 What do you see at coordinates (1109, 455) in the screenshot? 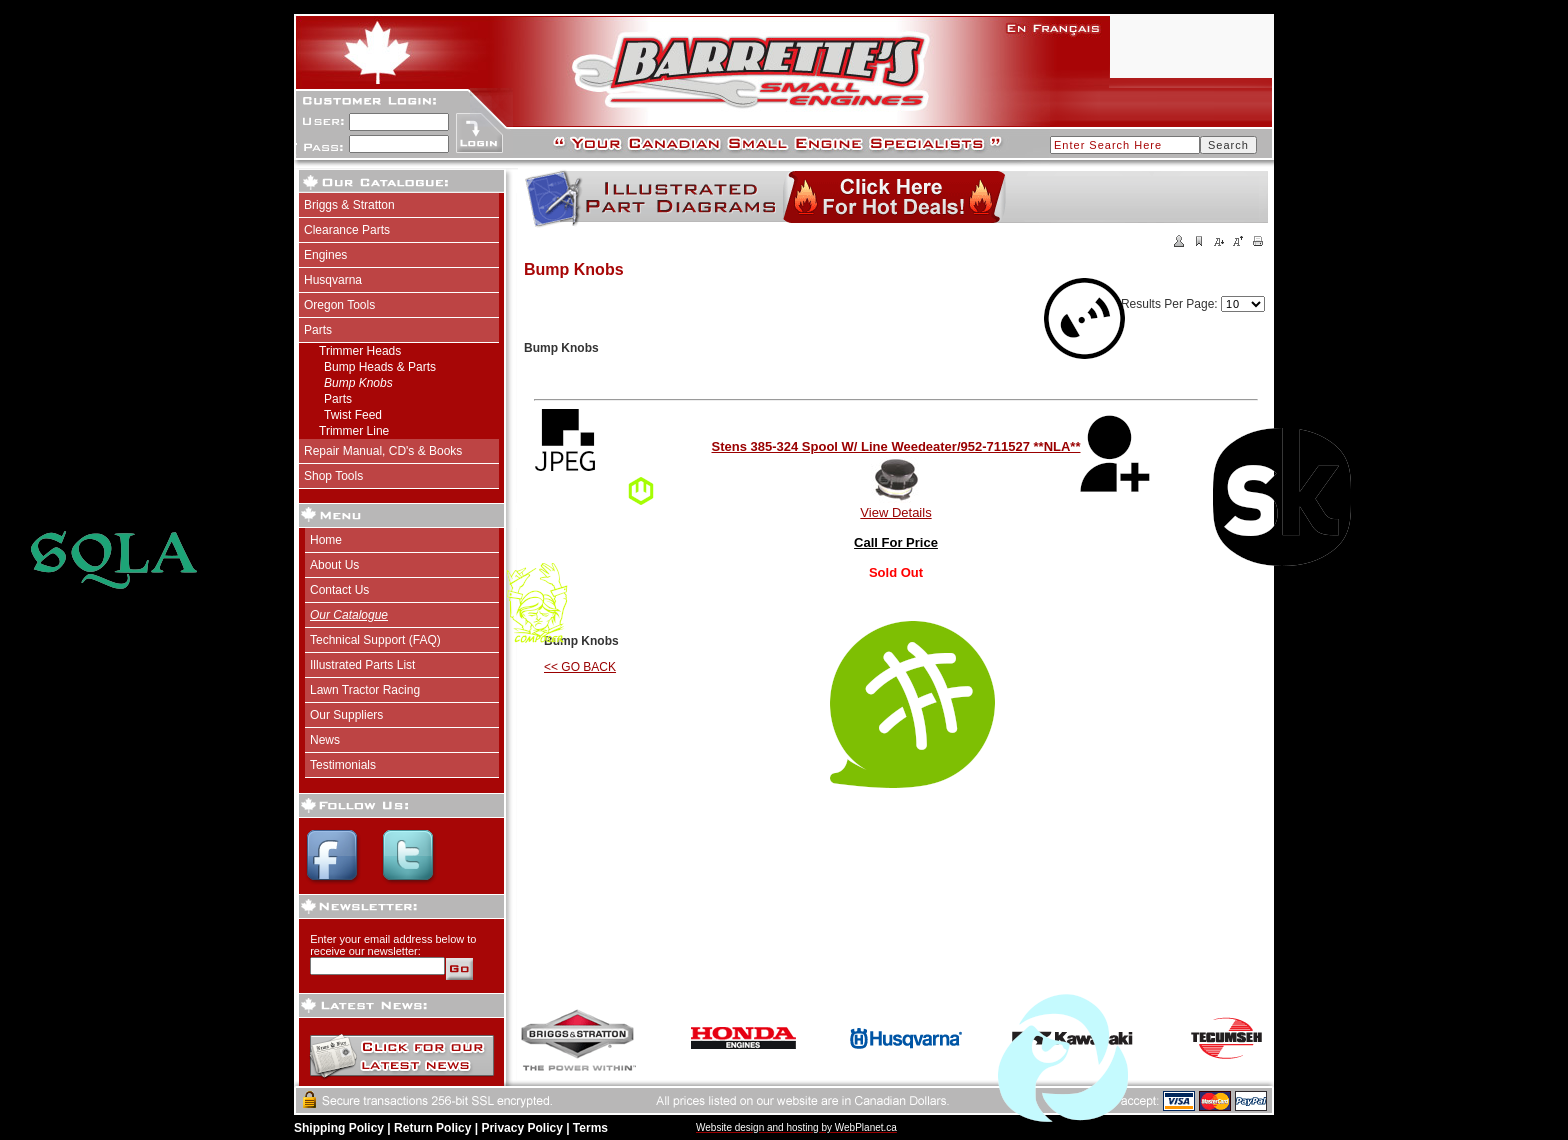
I see `add a new user or contact` at bounding box center [1109, 455].